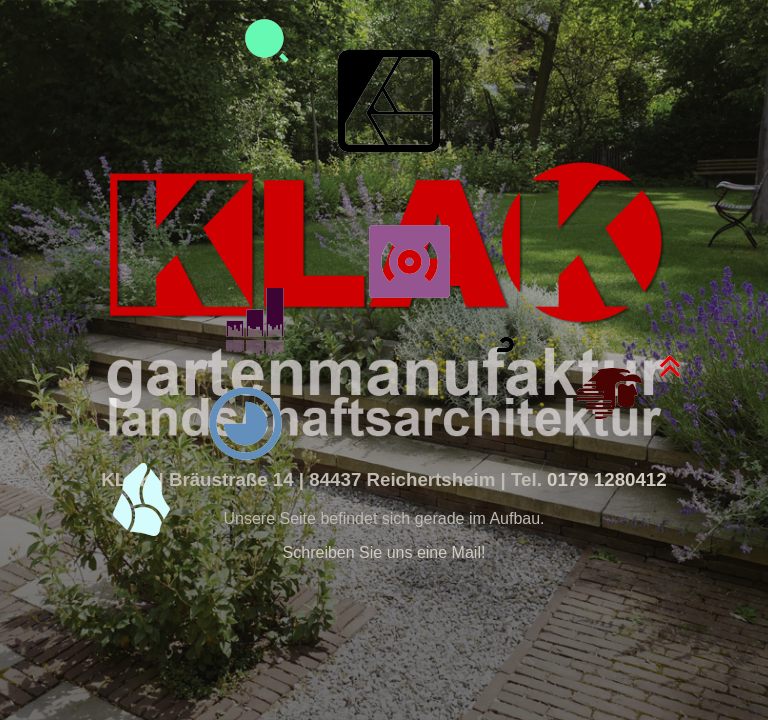  I want to click on search for content or items, so click(266, 40).